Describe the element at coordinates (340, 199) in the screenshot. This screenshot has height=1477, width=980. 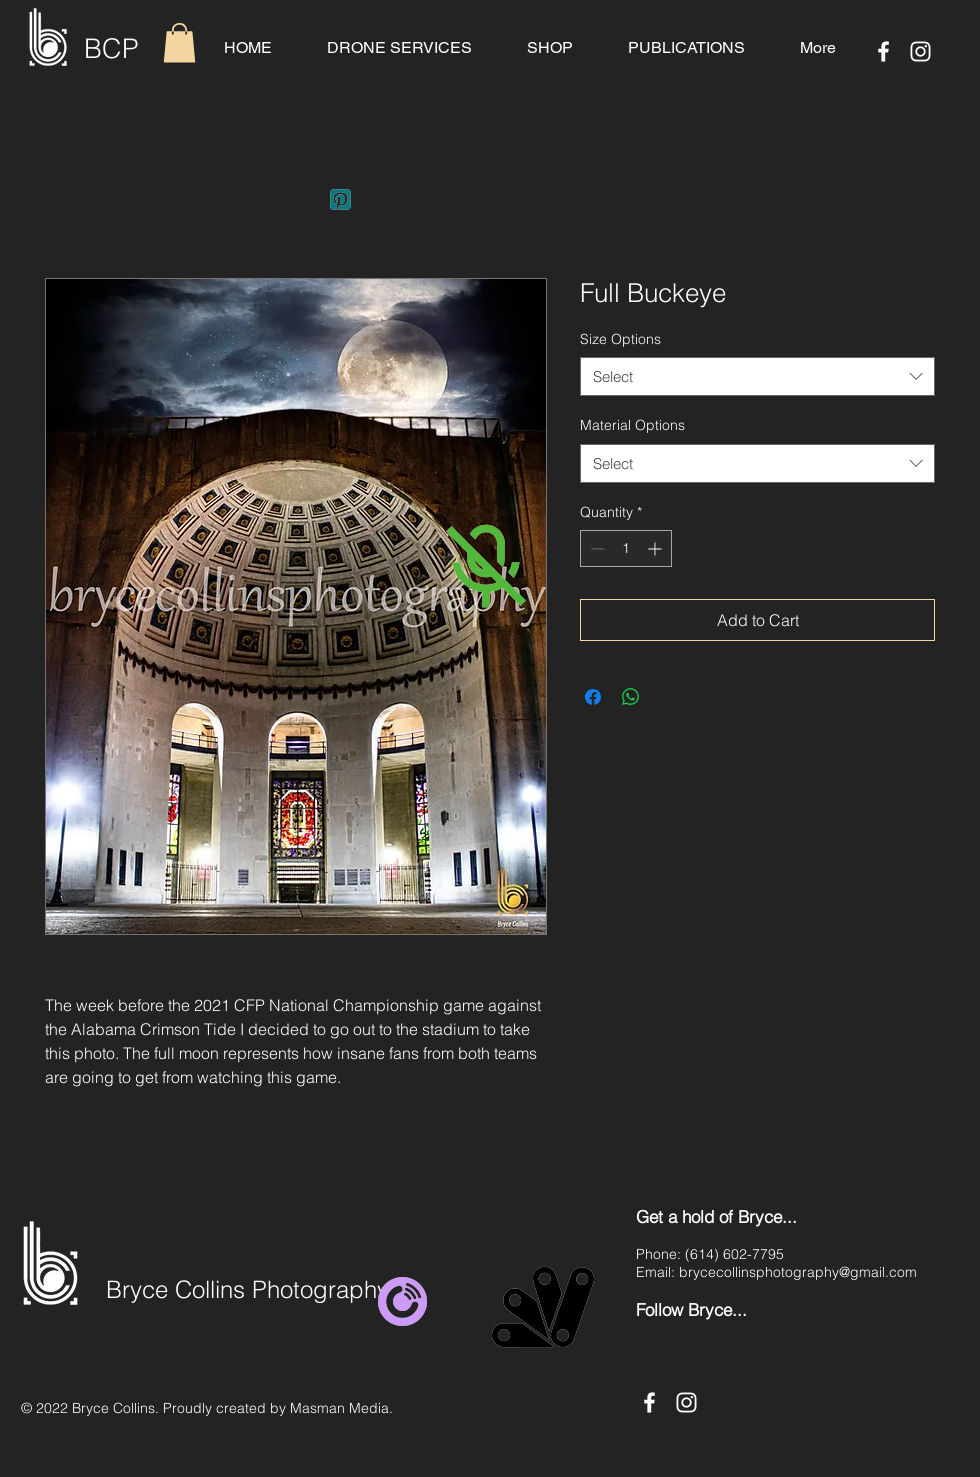
I see `open Pinterest app` at that location.